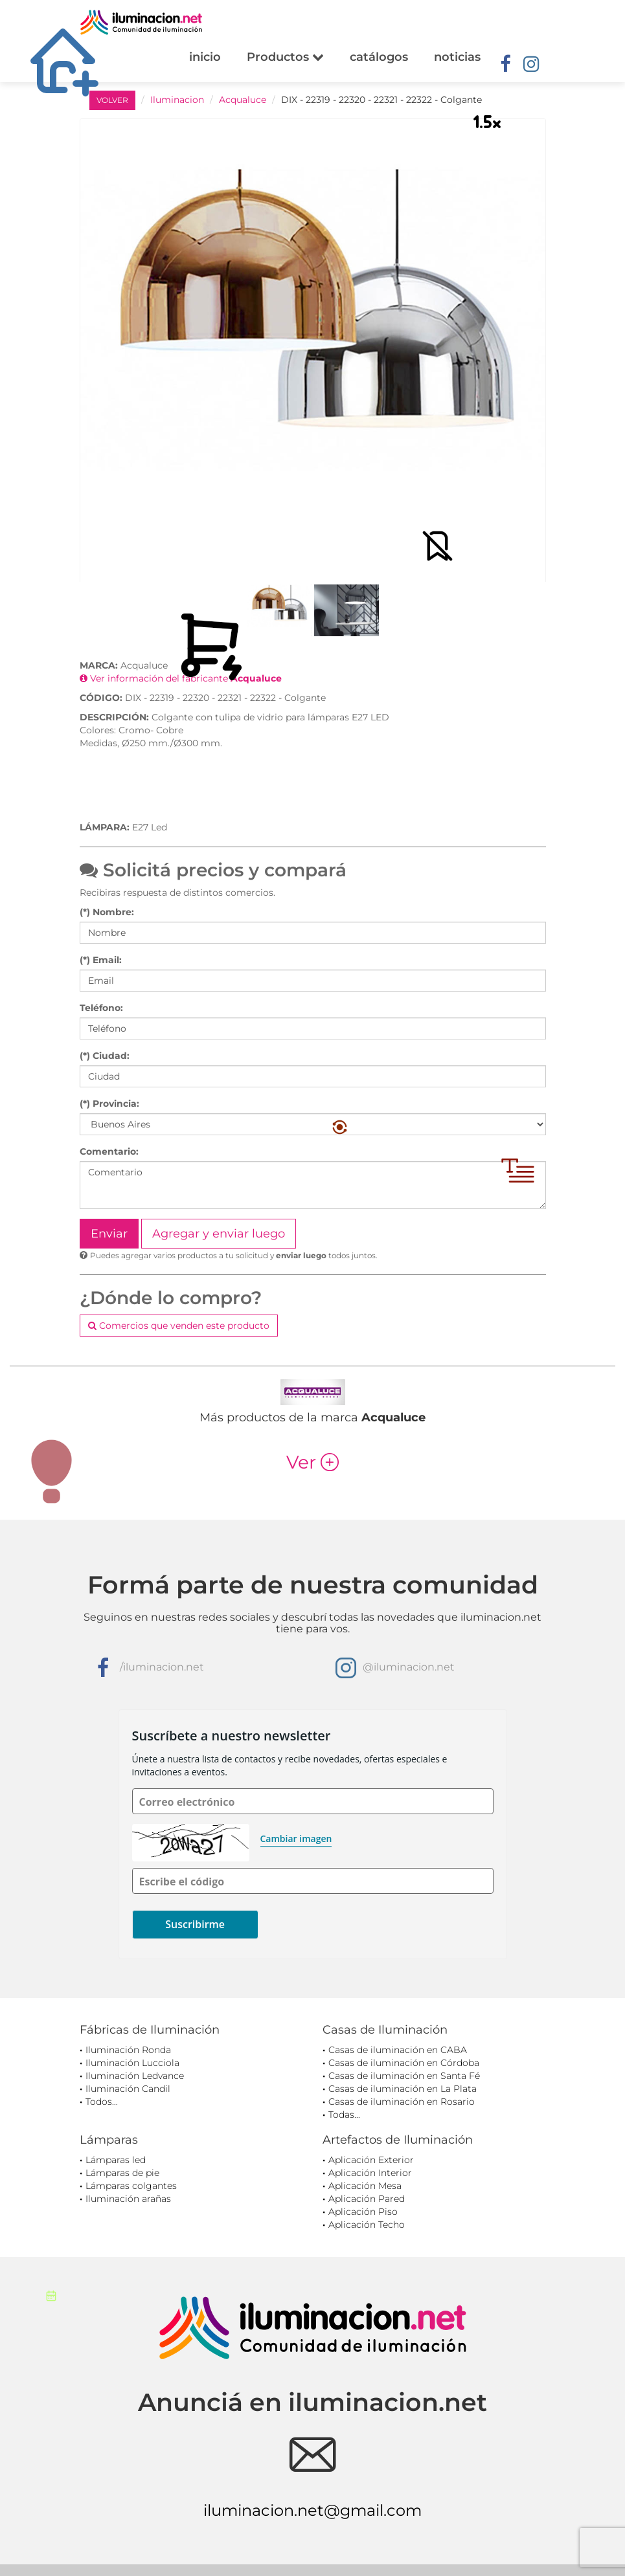  I want to click on add a new home or address, so click(63, 61).